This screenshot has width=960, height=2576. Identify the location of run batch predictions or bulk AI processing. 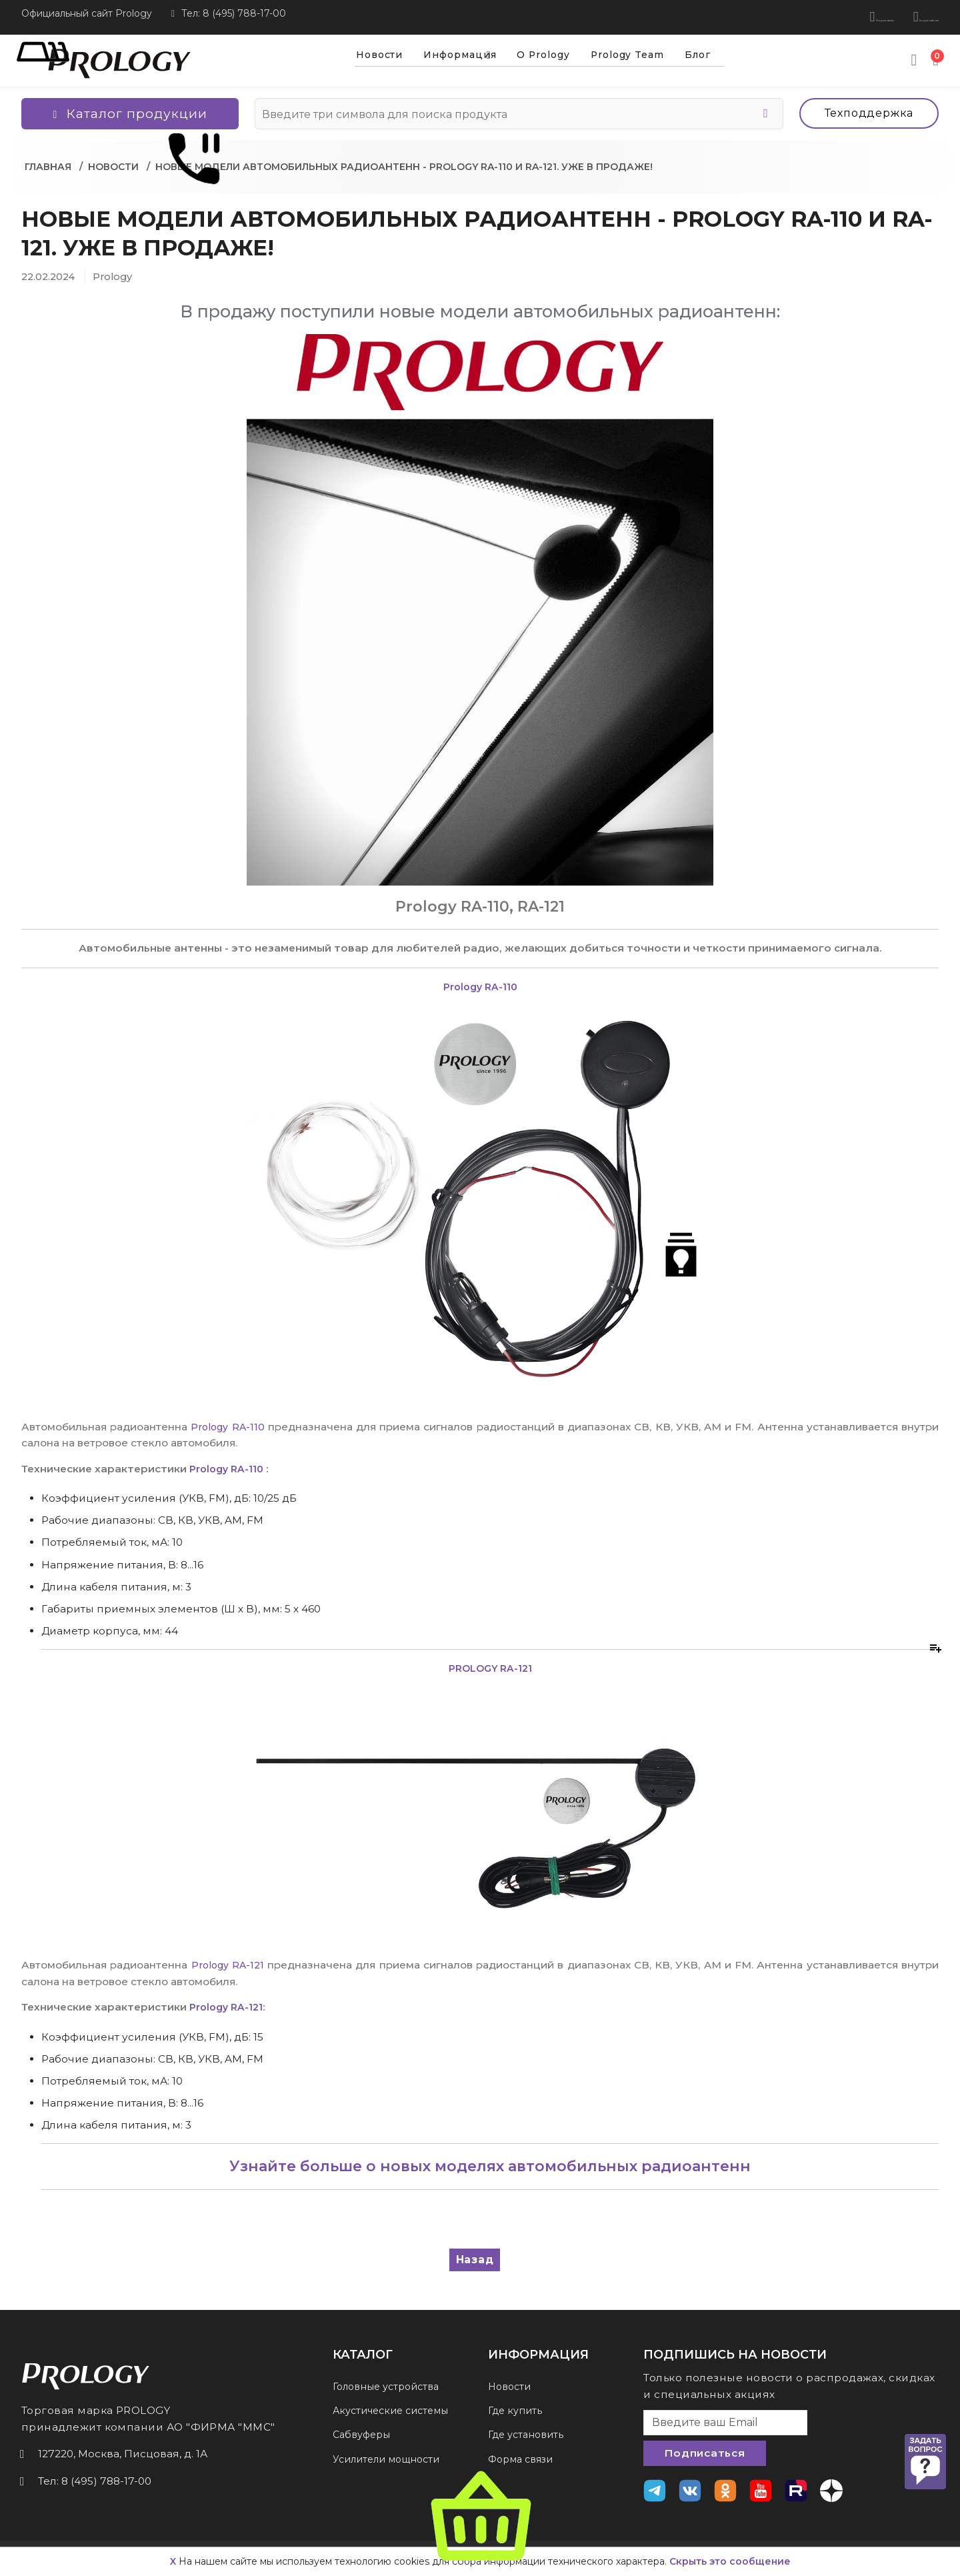
(681, 1254).